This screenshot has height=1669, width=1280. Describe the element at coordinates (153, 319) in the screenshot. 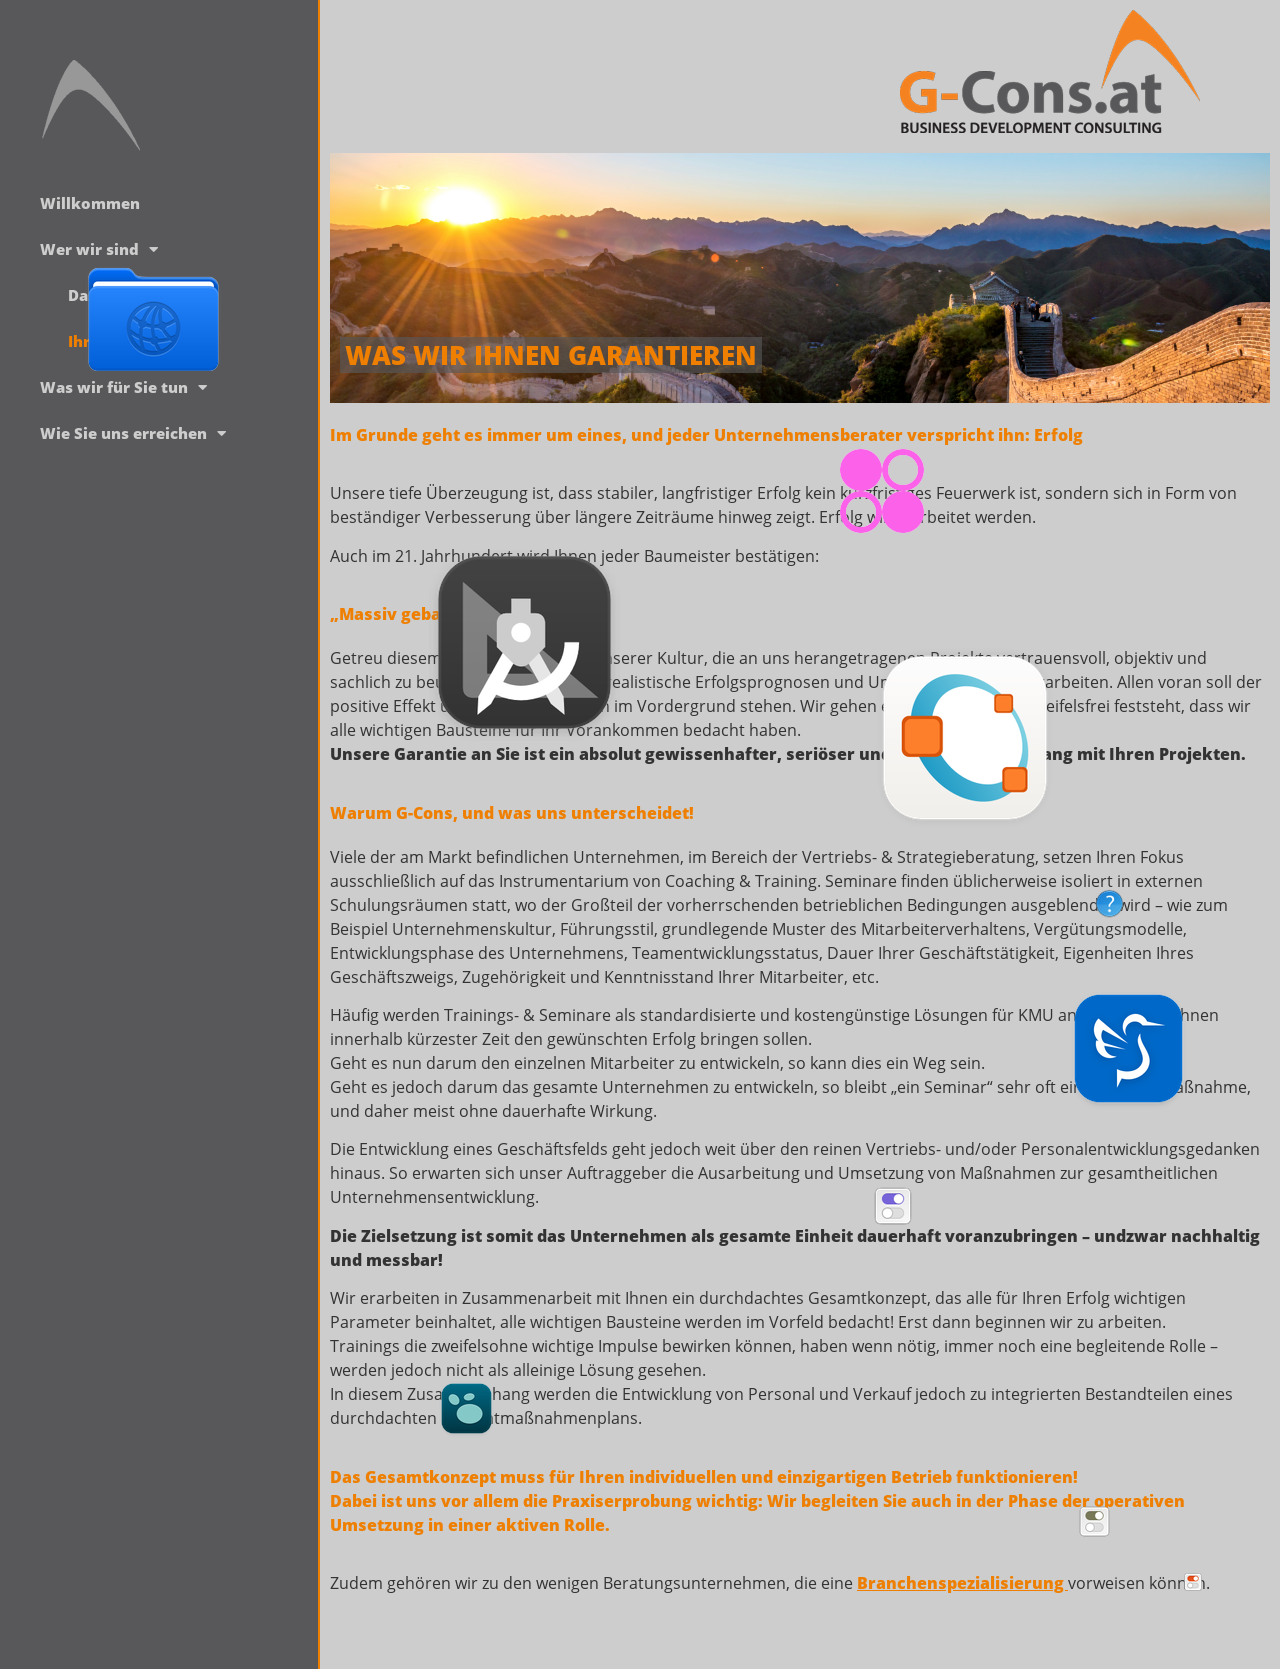

I see `folder containing html web files` at that location.